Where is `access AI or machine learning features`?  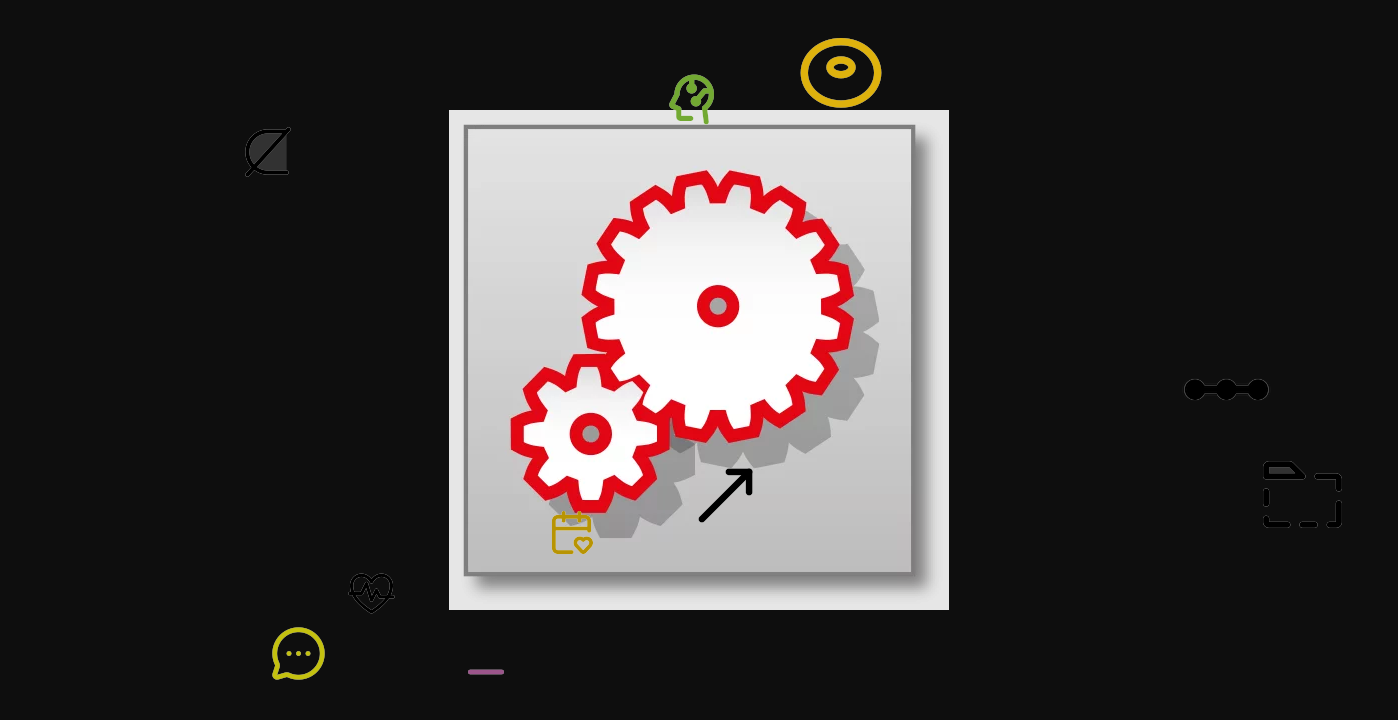
access AI or machine learning features is located at coordinates (692, 99).